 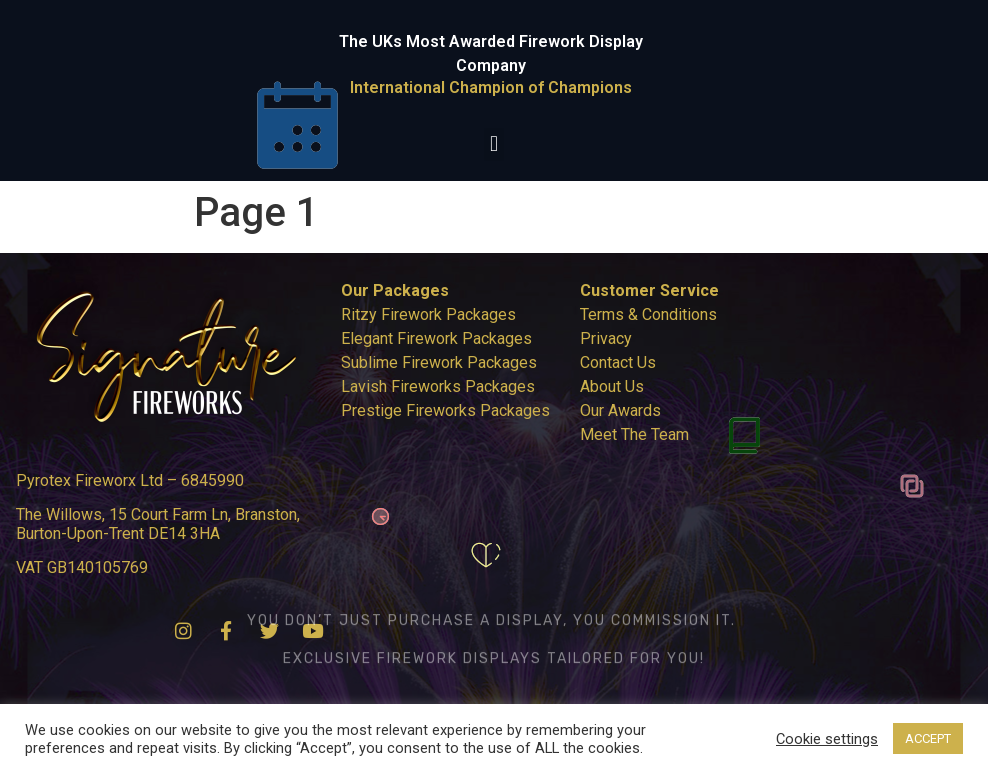 What do you see at coordinates (297, 128) in the screenshot?
I see `view calendar events` at bounding box center [297, 128].